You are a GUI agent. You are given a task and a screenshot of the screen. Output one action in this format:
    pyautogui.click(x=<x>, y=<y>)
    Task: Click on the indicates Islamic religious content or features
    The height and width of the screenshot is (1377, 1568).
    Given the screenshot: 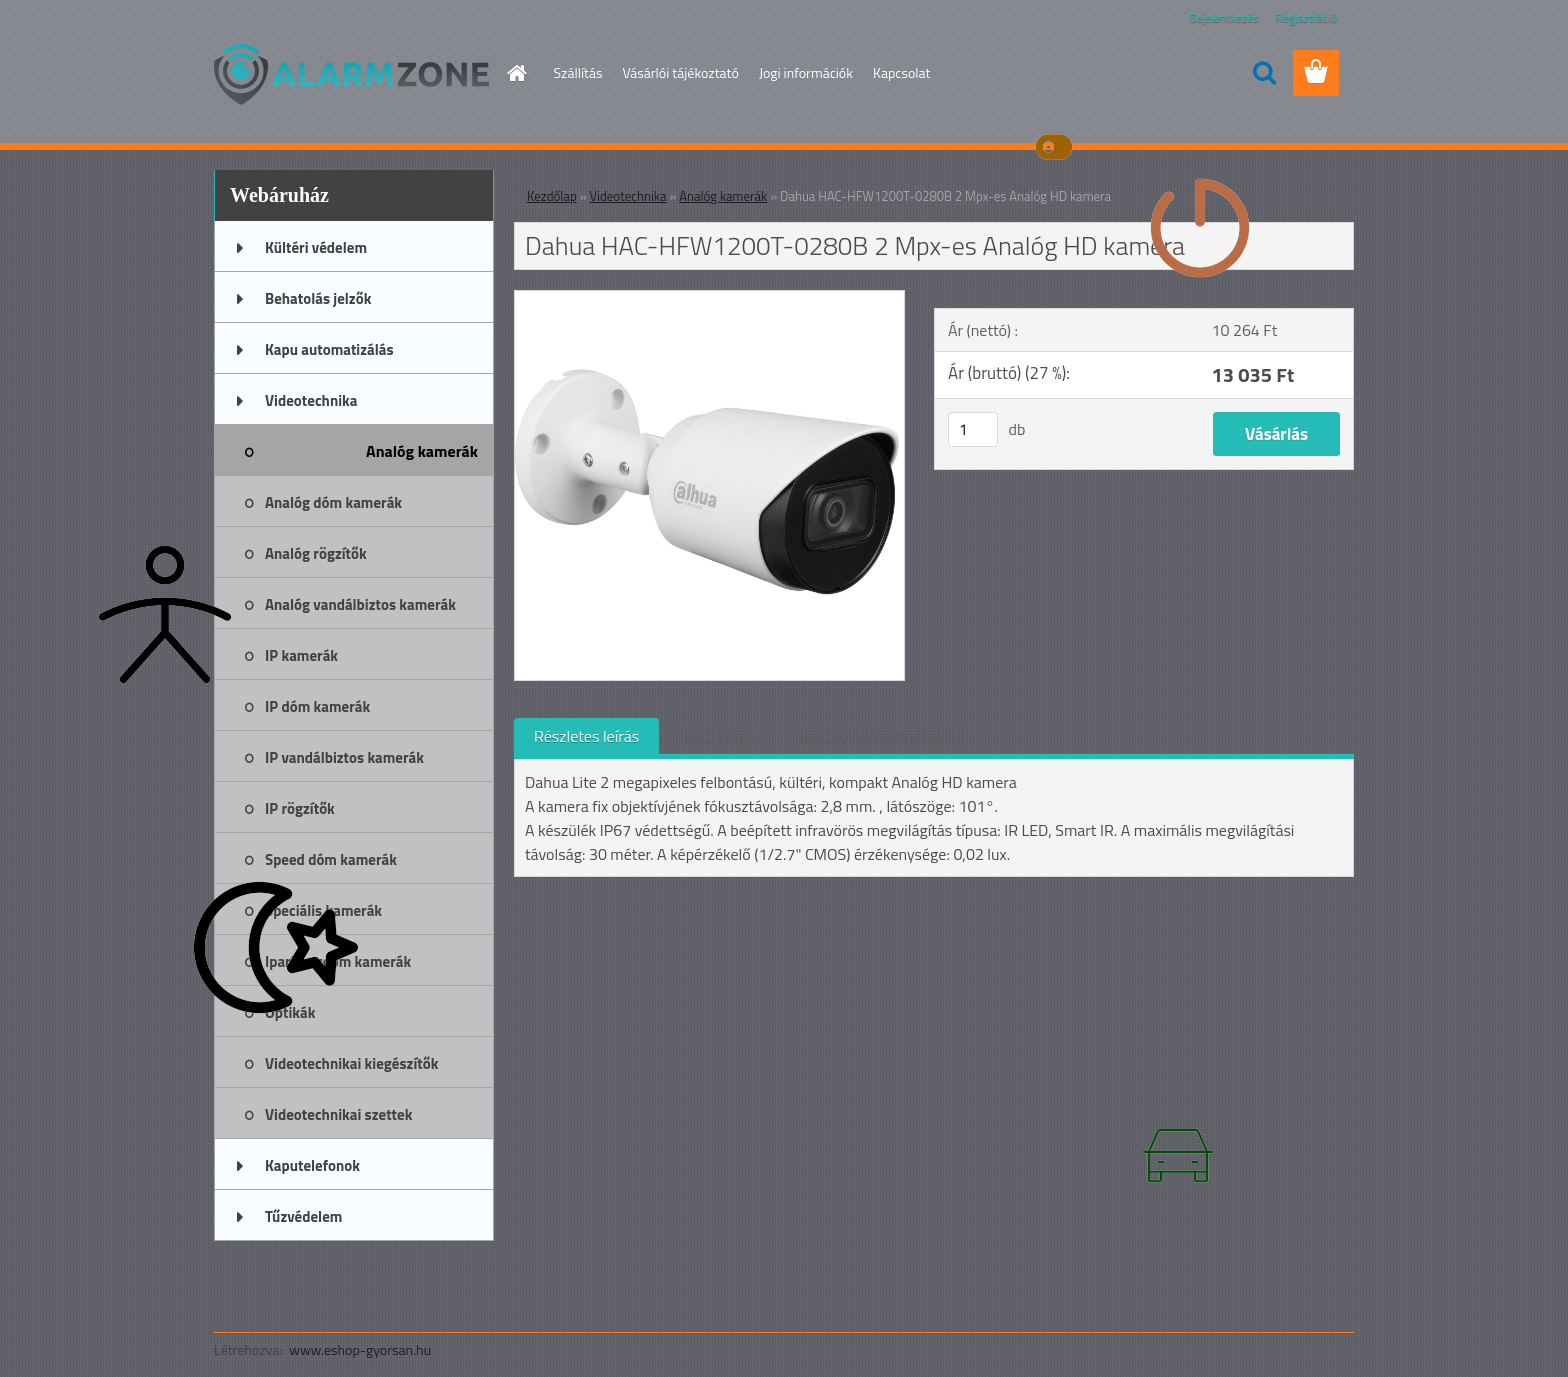 What is the action you would take?
    pyautogui.click(x=270, y=947)
    